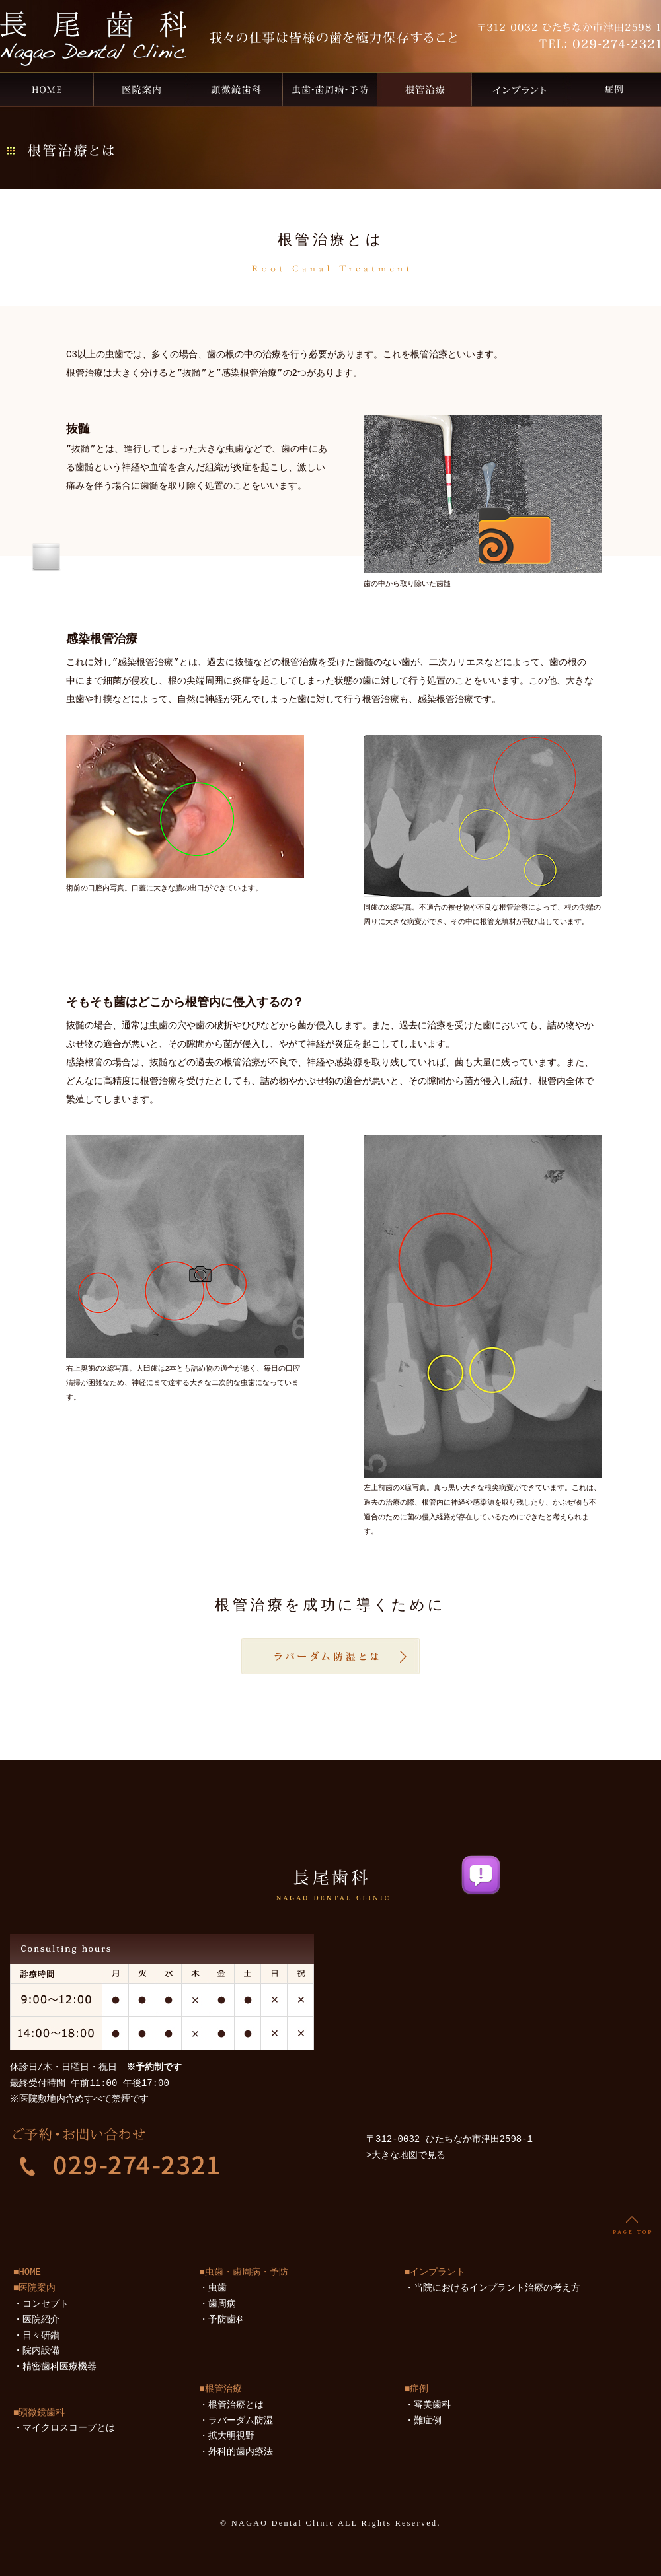  What do you see at coordinates (200, 1274) in the screenshot?
I see `access your pictures folder in the sidebar` at bounding box center [200, 1274].